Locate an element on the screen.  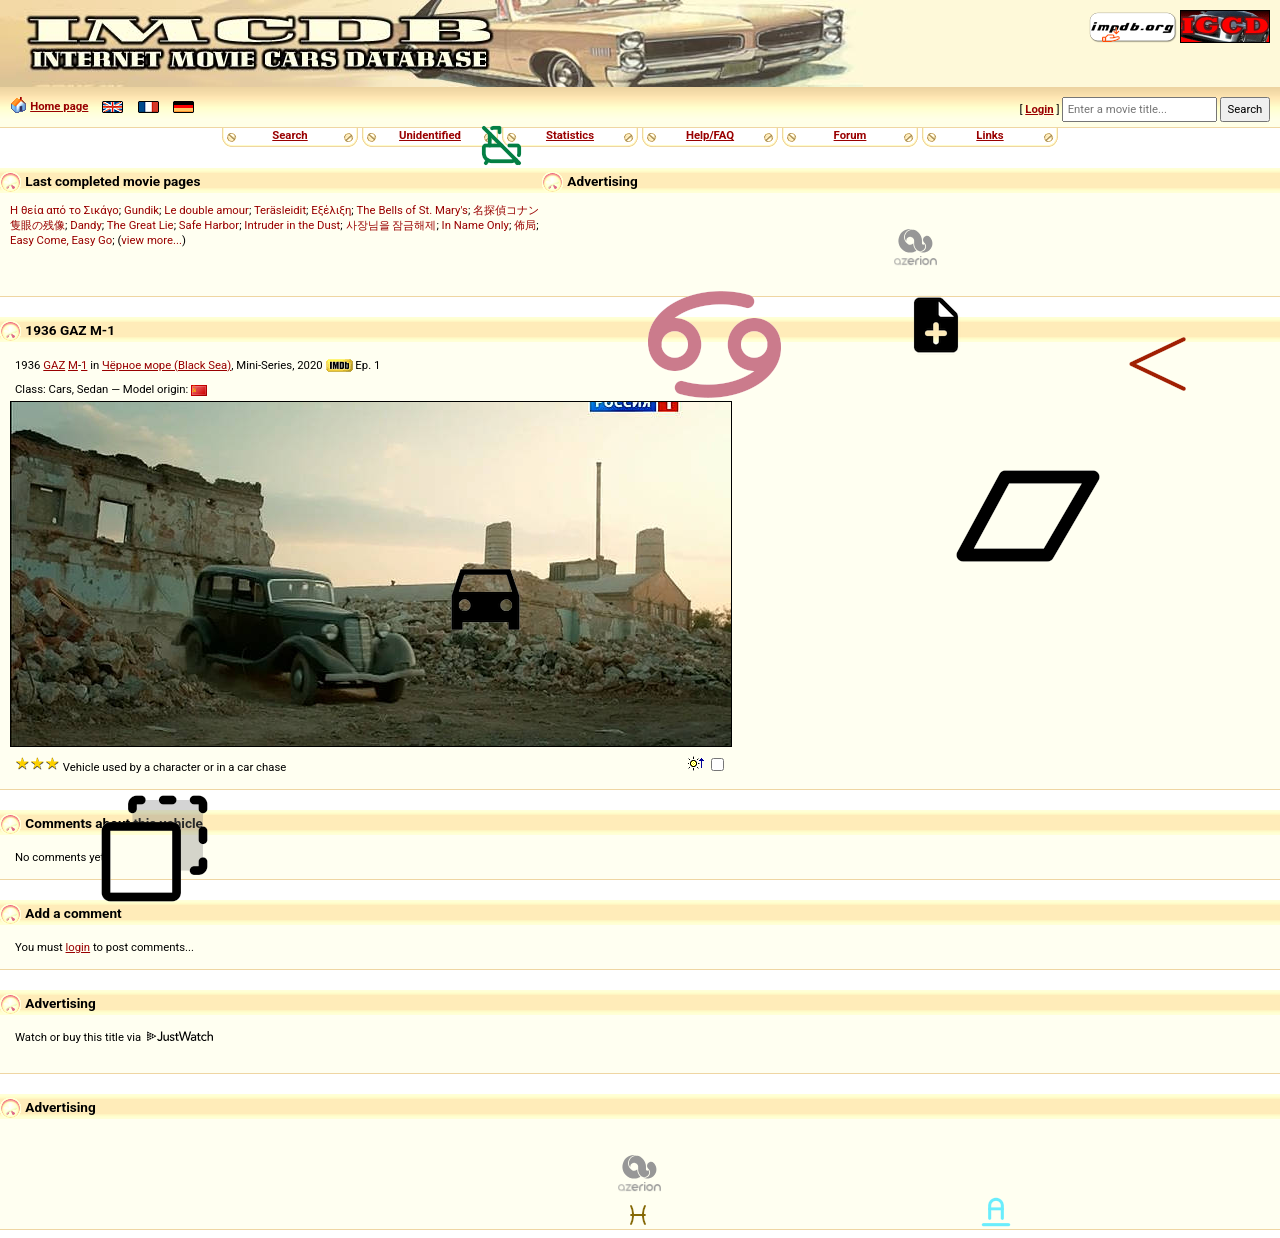
indicates bathtub or bath feature is unavailable is located at coordinates (501, 145).